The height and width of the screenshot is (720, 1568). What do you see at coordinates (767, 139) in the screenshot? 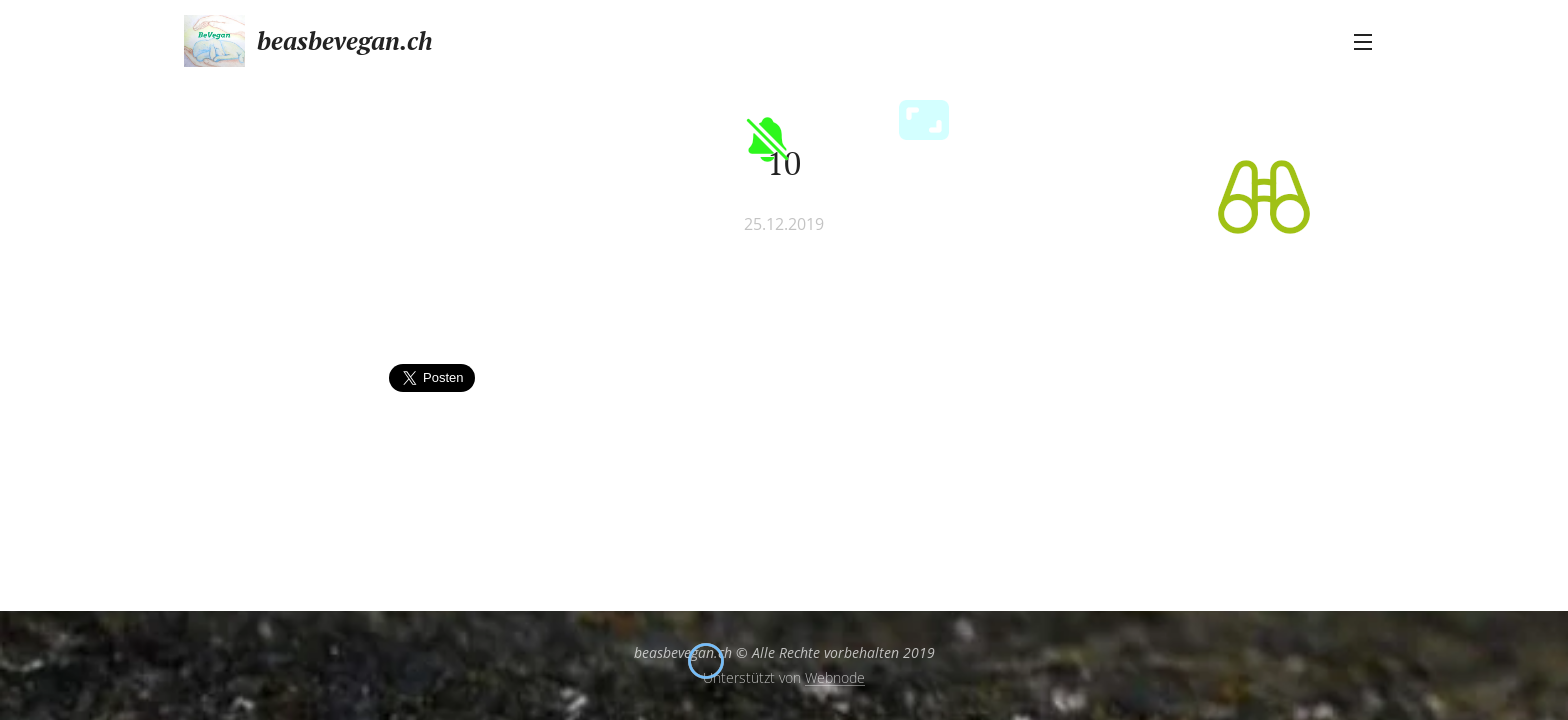
I see `mute or disable notifications` at bounding box center [767, 139].